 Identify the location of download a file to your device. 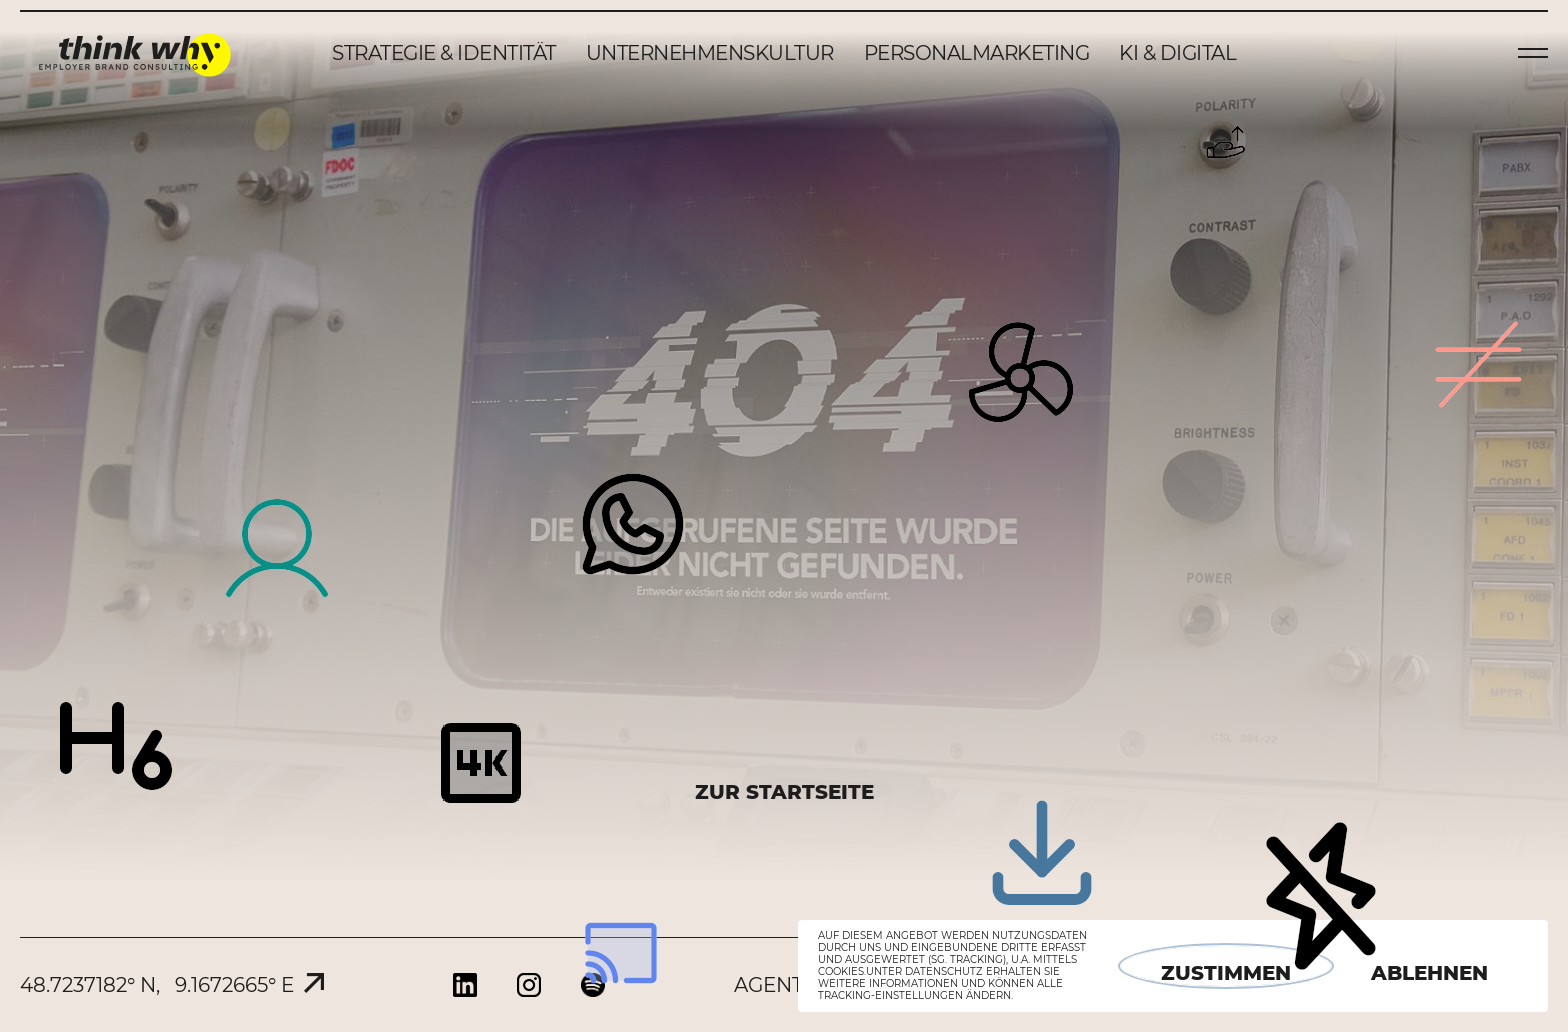
(1042, 850).